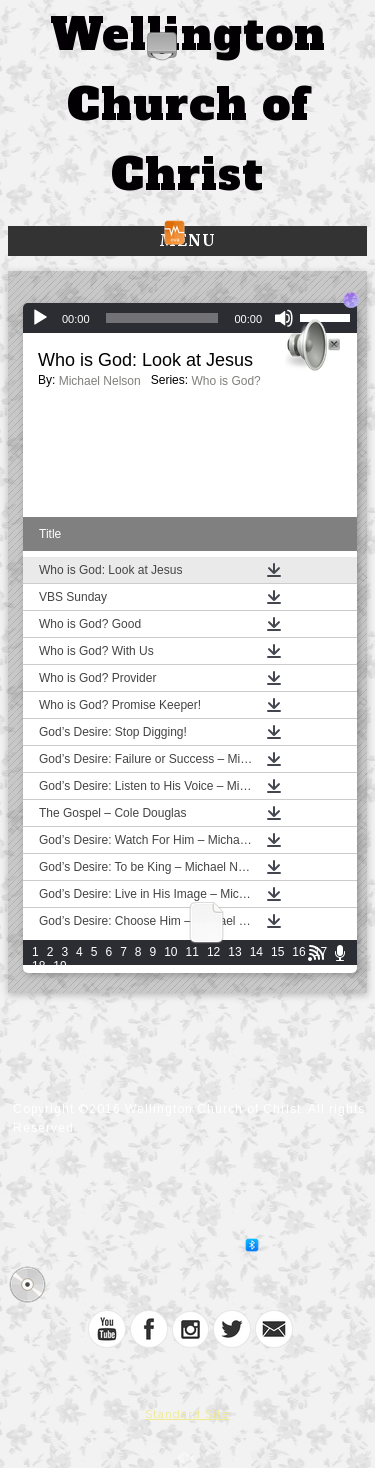  What do you see at coordinates (313, 345) in the screenshot?
I see `indicates audio is muted` at bounding box center [313, 345].